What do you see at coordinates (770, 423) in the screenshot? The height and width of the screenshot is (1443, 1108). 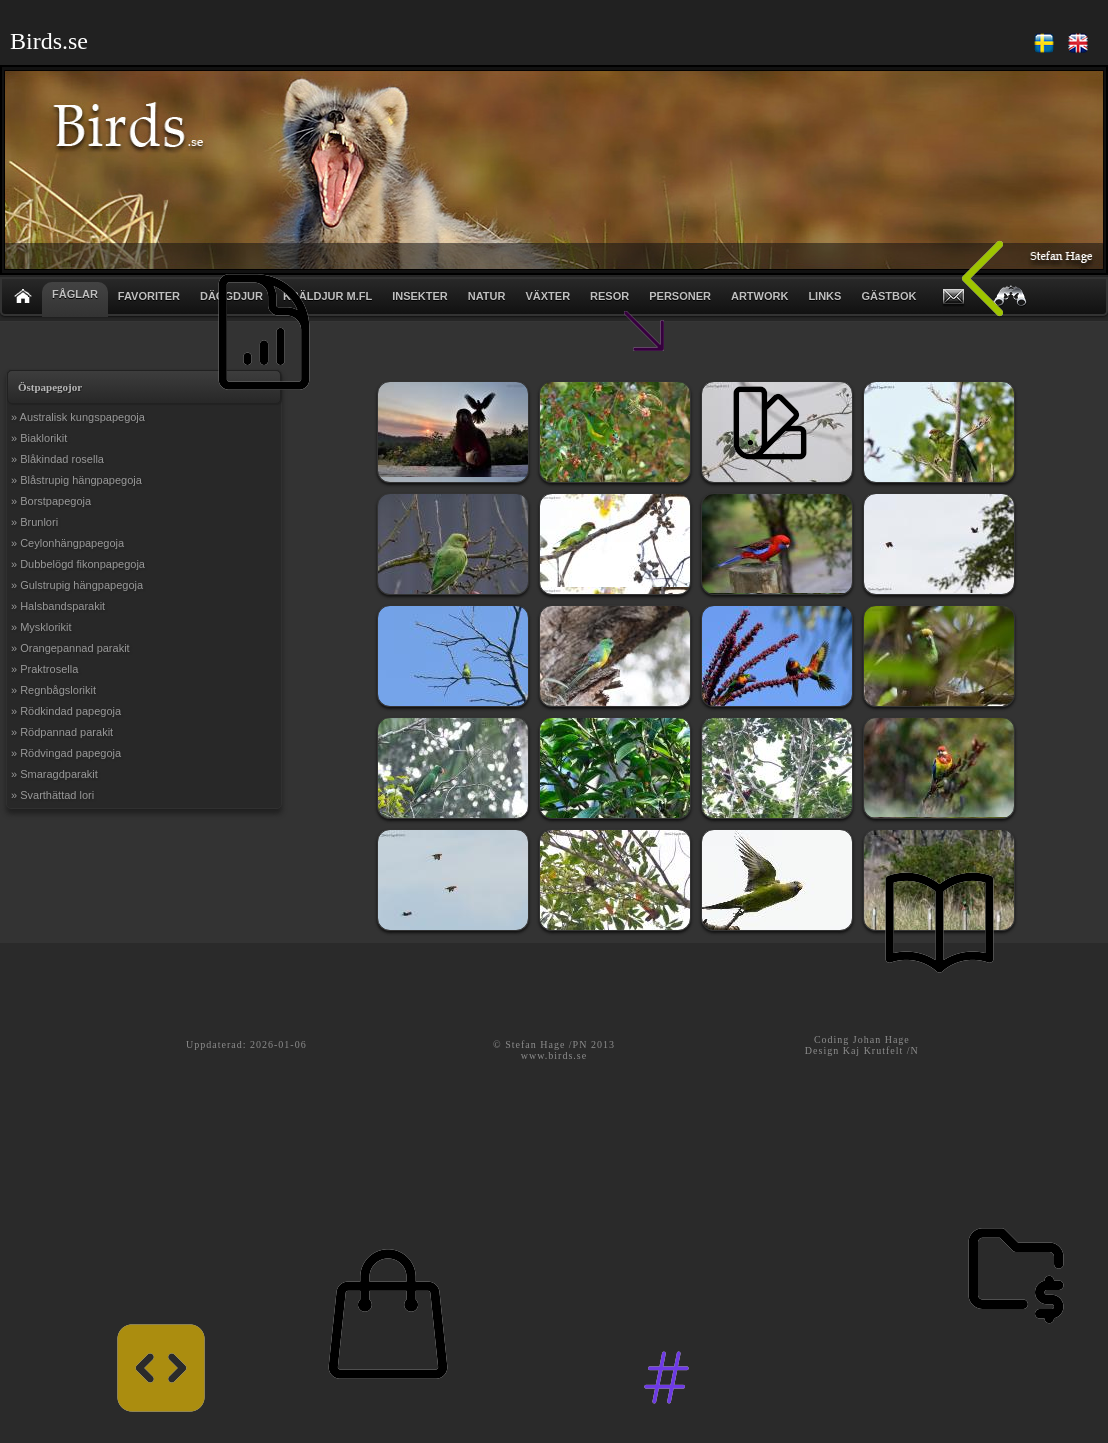 I see `select a color or theme` at bounding box center [770, 423].